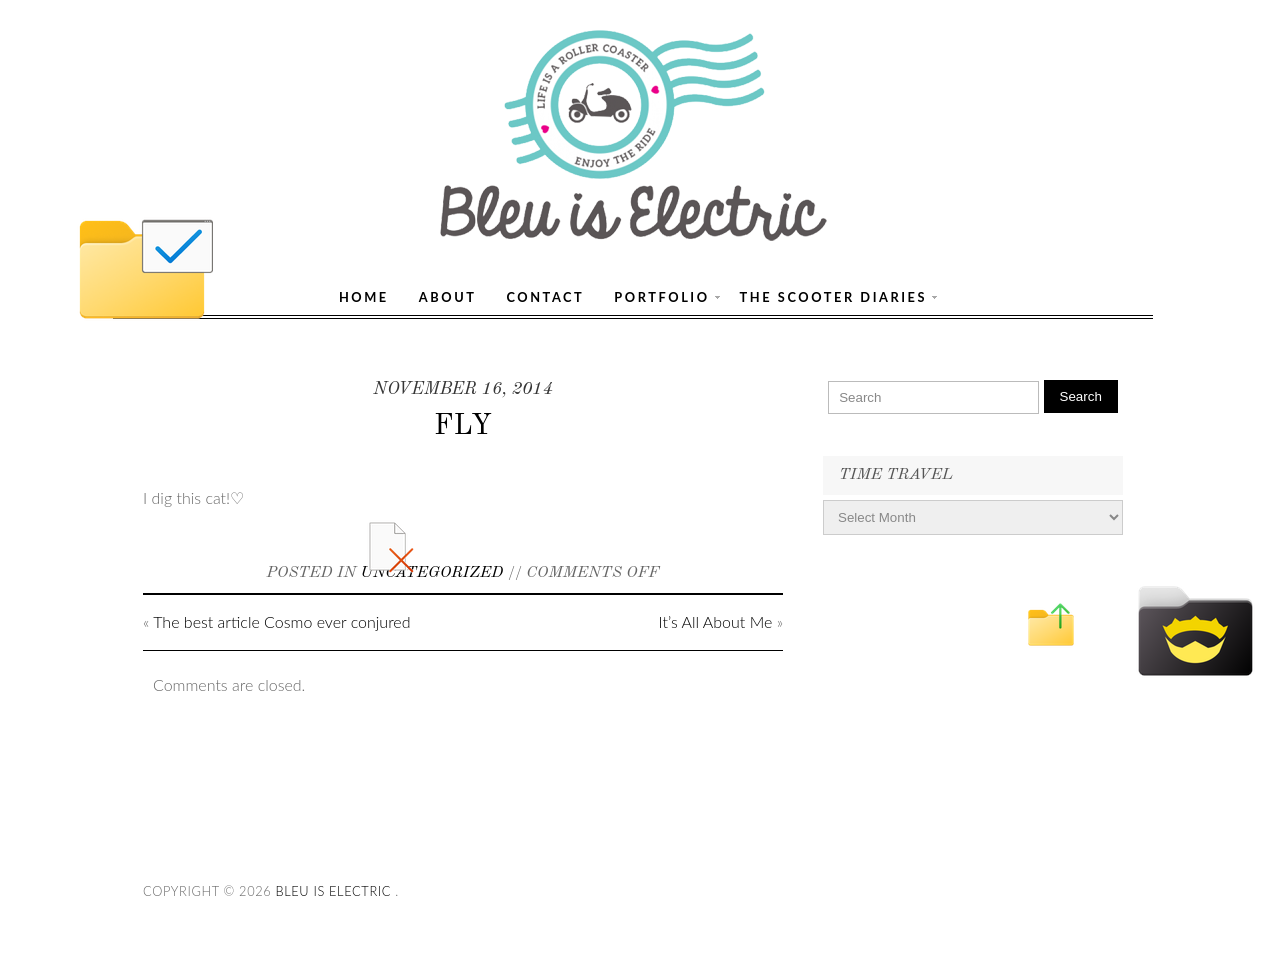 Image resolution: width=1266 pixels, height=963 pixels. What do you see at coordinates (142, 273) in the screenshot?
I see `folder with verified or completed contents` at bounding box center [142, 273].